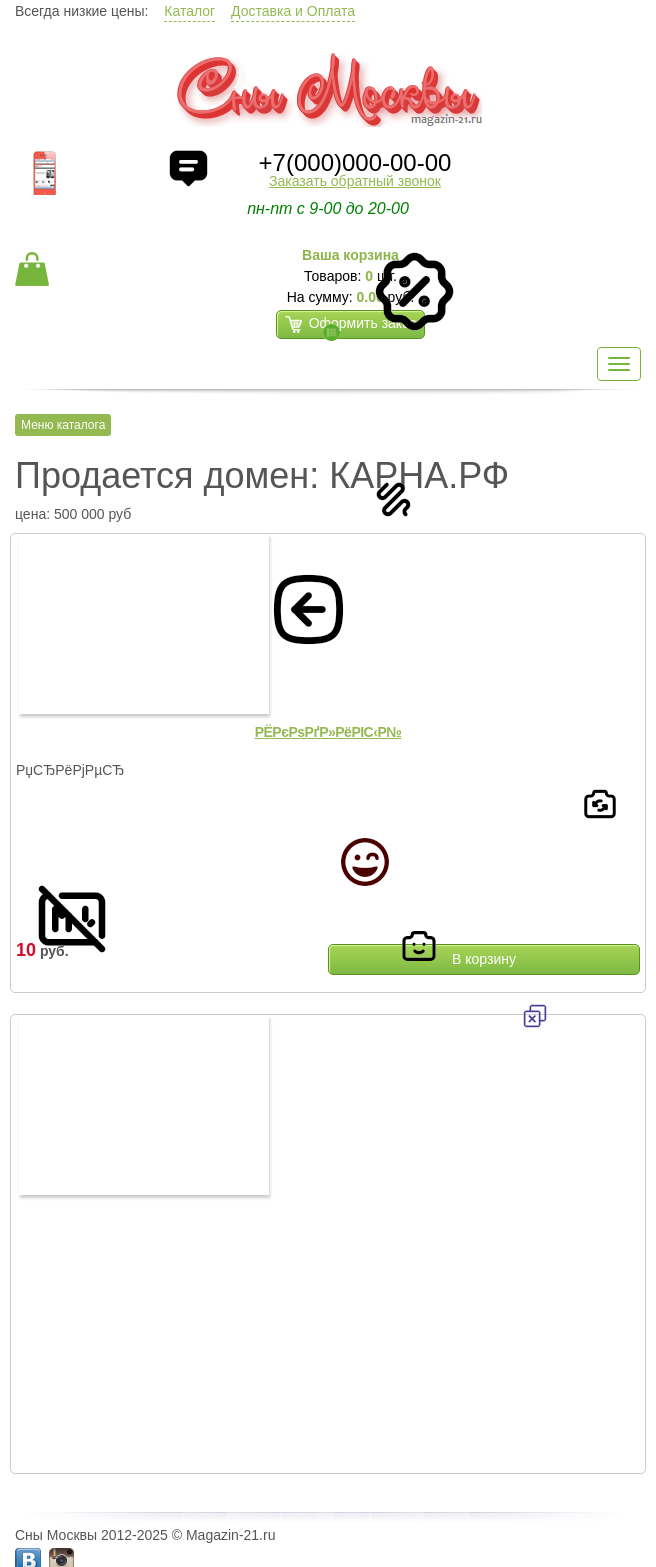 This screenshot has width=656, height=1567. I want to click on access freehand drawing or sketching tool, so click(393, 499).